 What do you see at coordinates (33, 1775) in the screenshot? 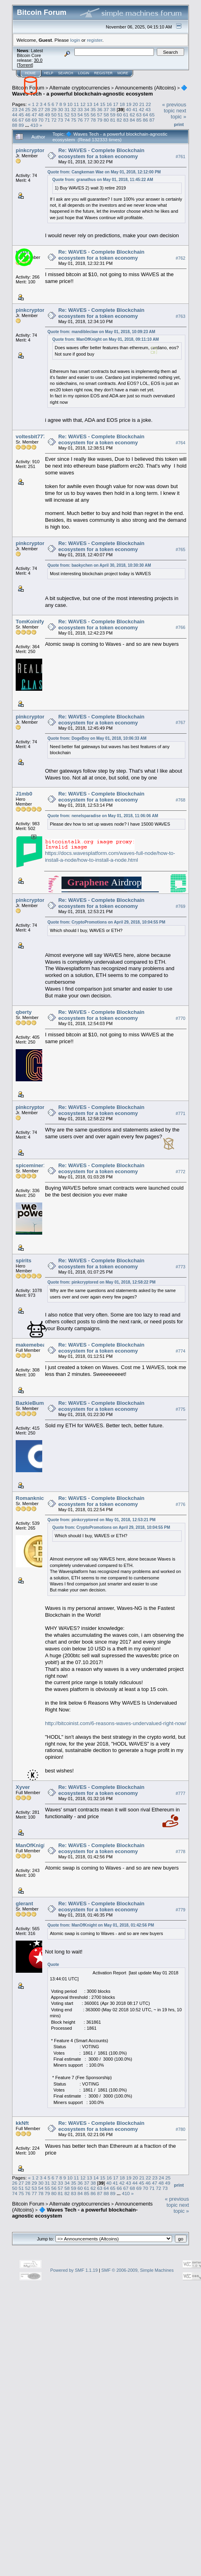
I see `indicates a keyboard shortcut or hotkey` at bounding box center [33, 1775].